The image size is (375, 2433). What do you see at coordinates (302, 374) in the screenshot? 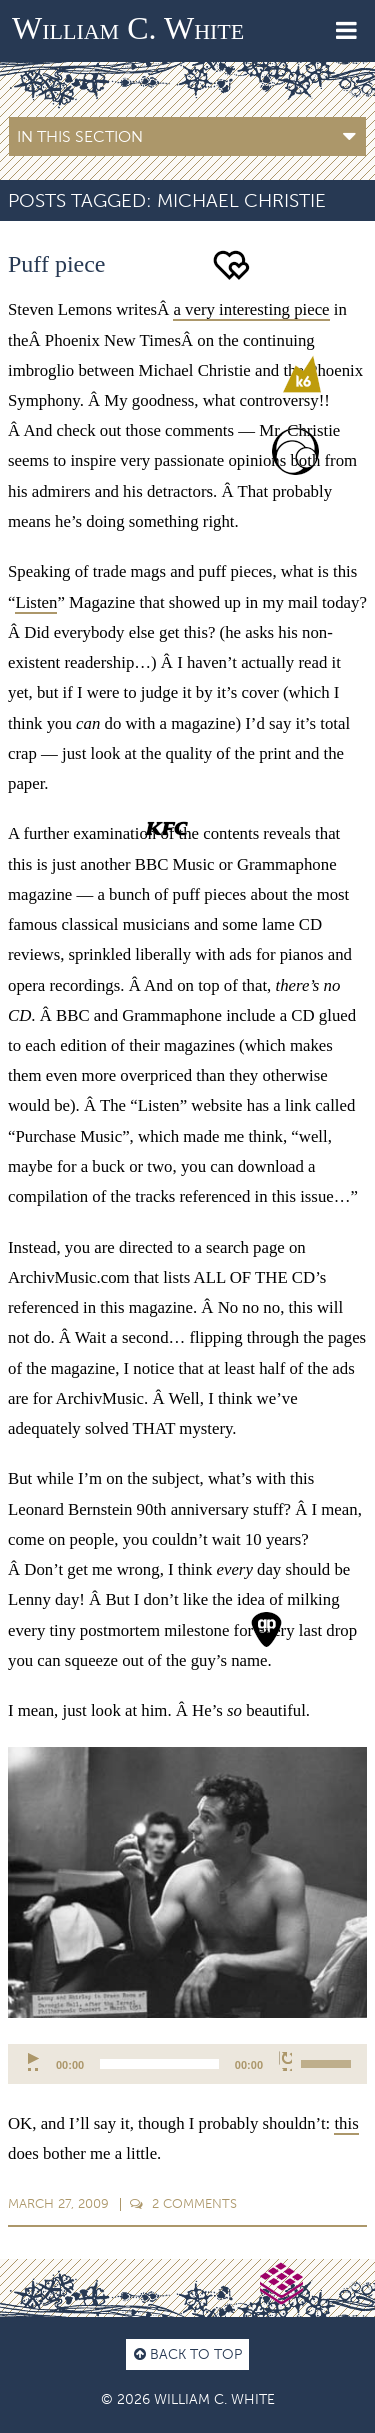
I see `k6 load testing tool logo` at bounding box center [302, 374].